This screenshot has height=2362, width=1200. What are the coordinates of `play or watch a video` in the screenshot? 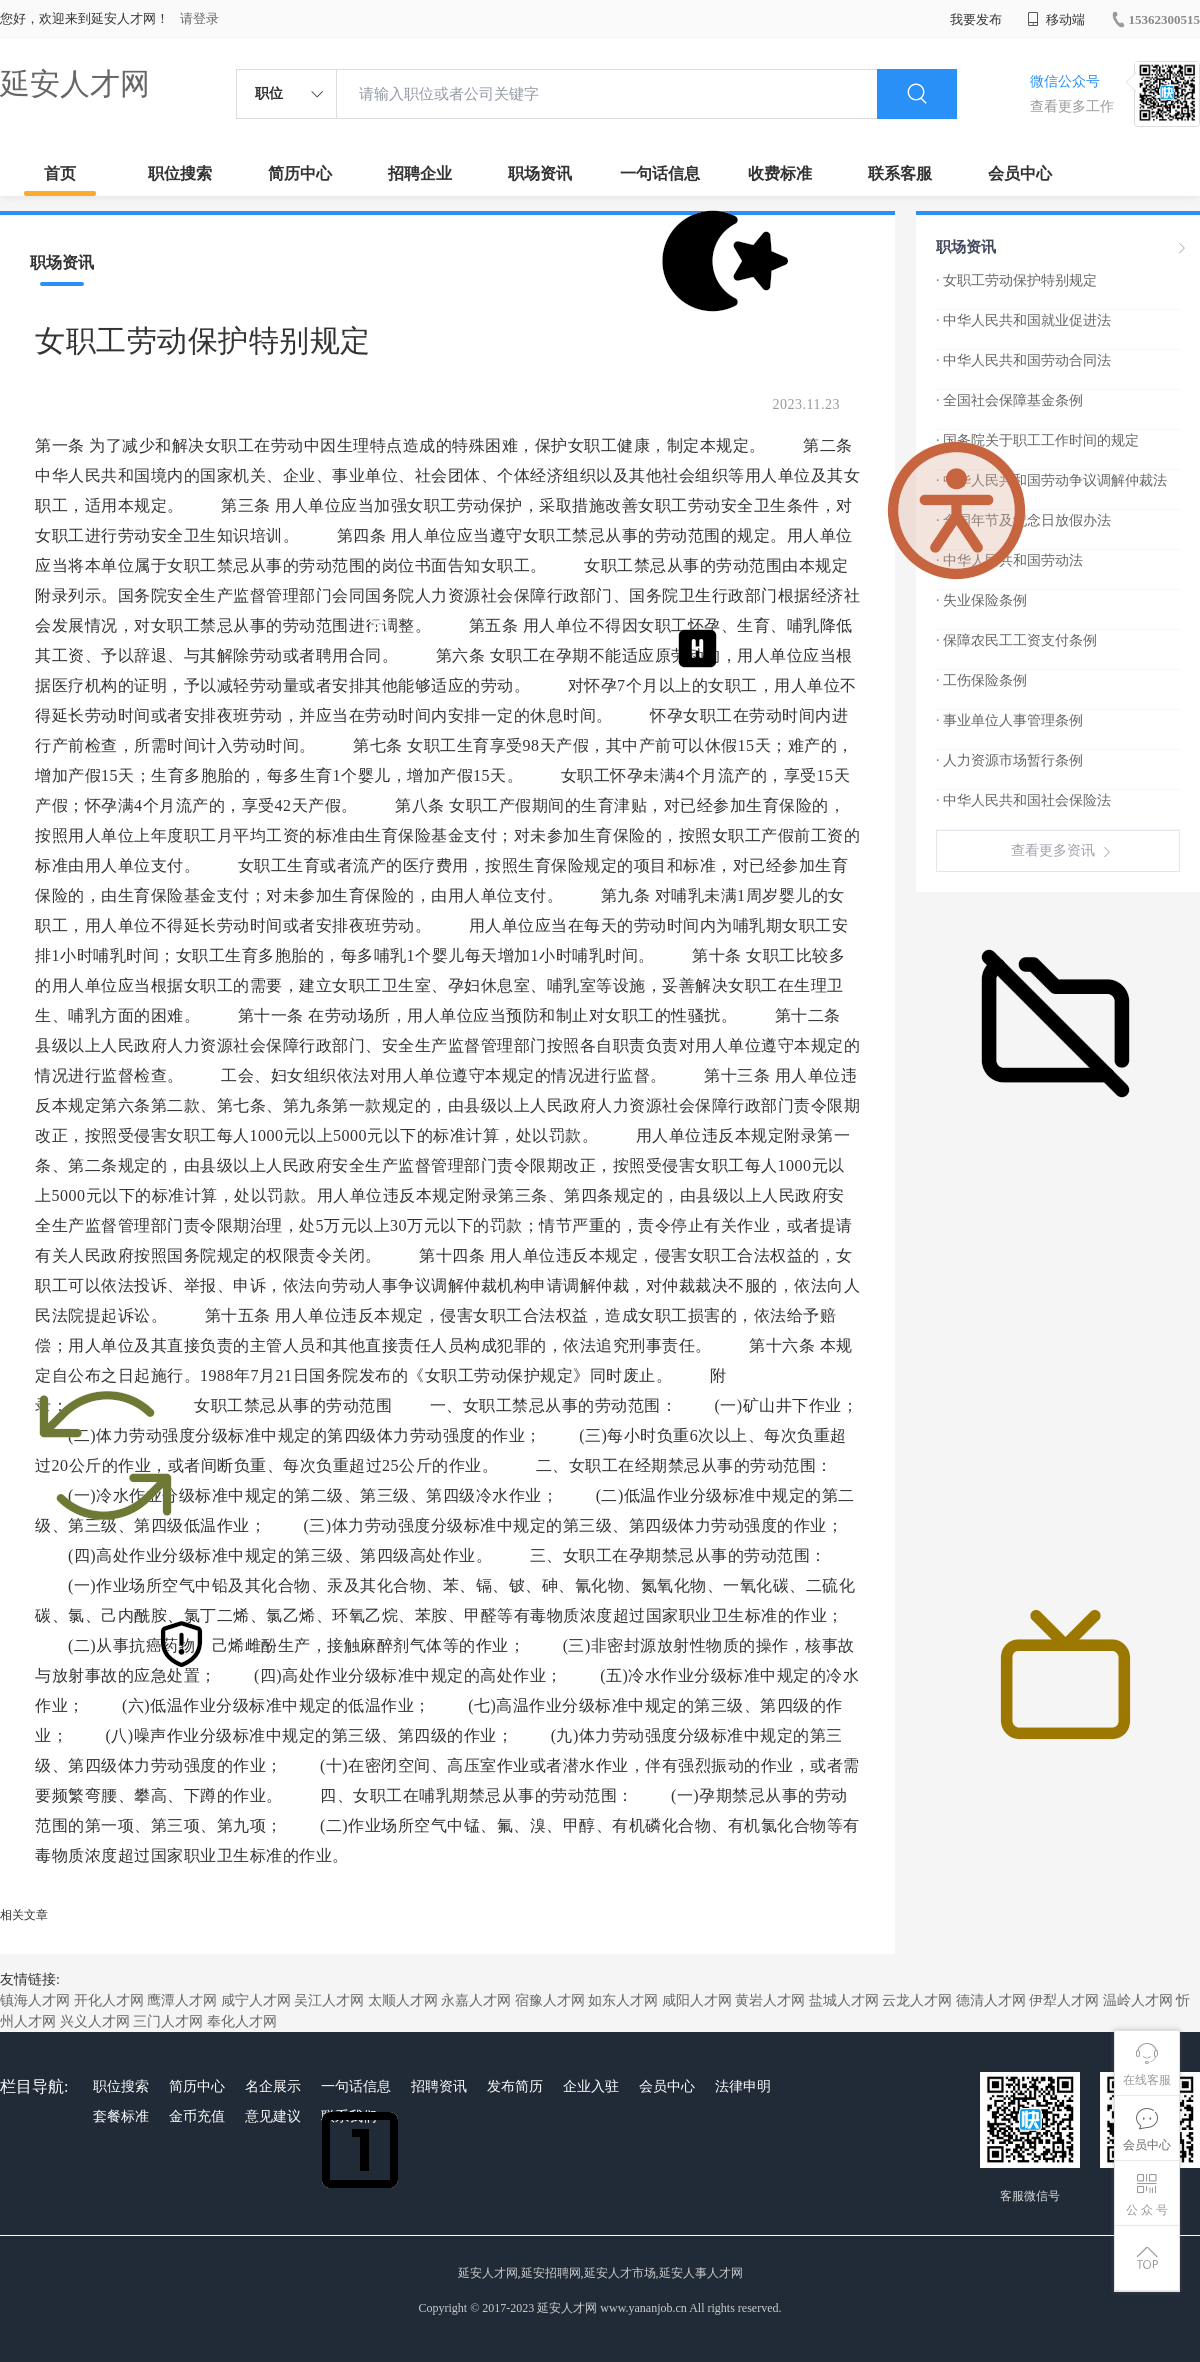 It's located at (376, 627).